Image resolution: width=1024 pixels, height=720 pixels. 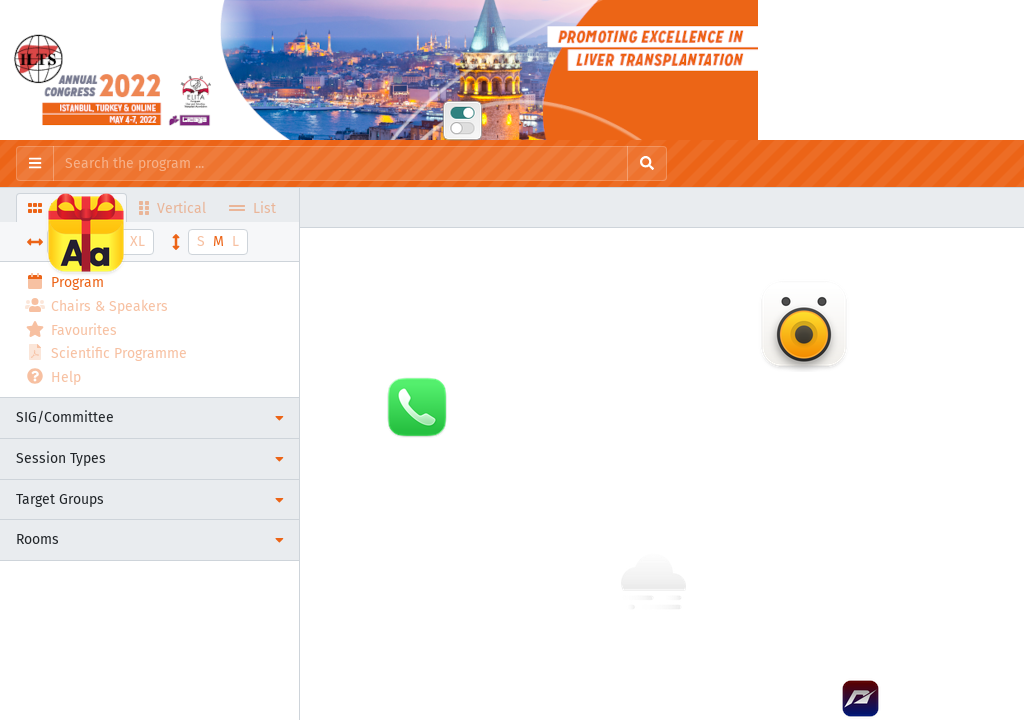 I want to click on open system tweaks or settings customization, so click(x=462, y=120).